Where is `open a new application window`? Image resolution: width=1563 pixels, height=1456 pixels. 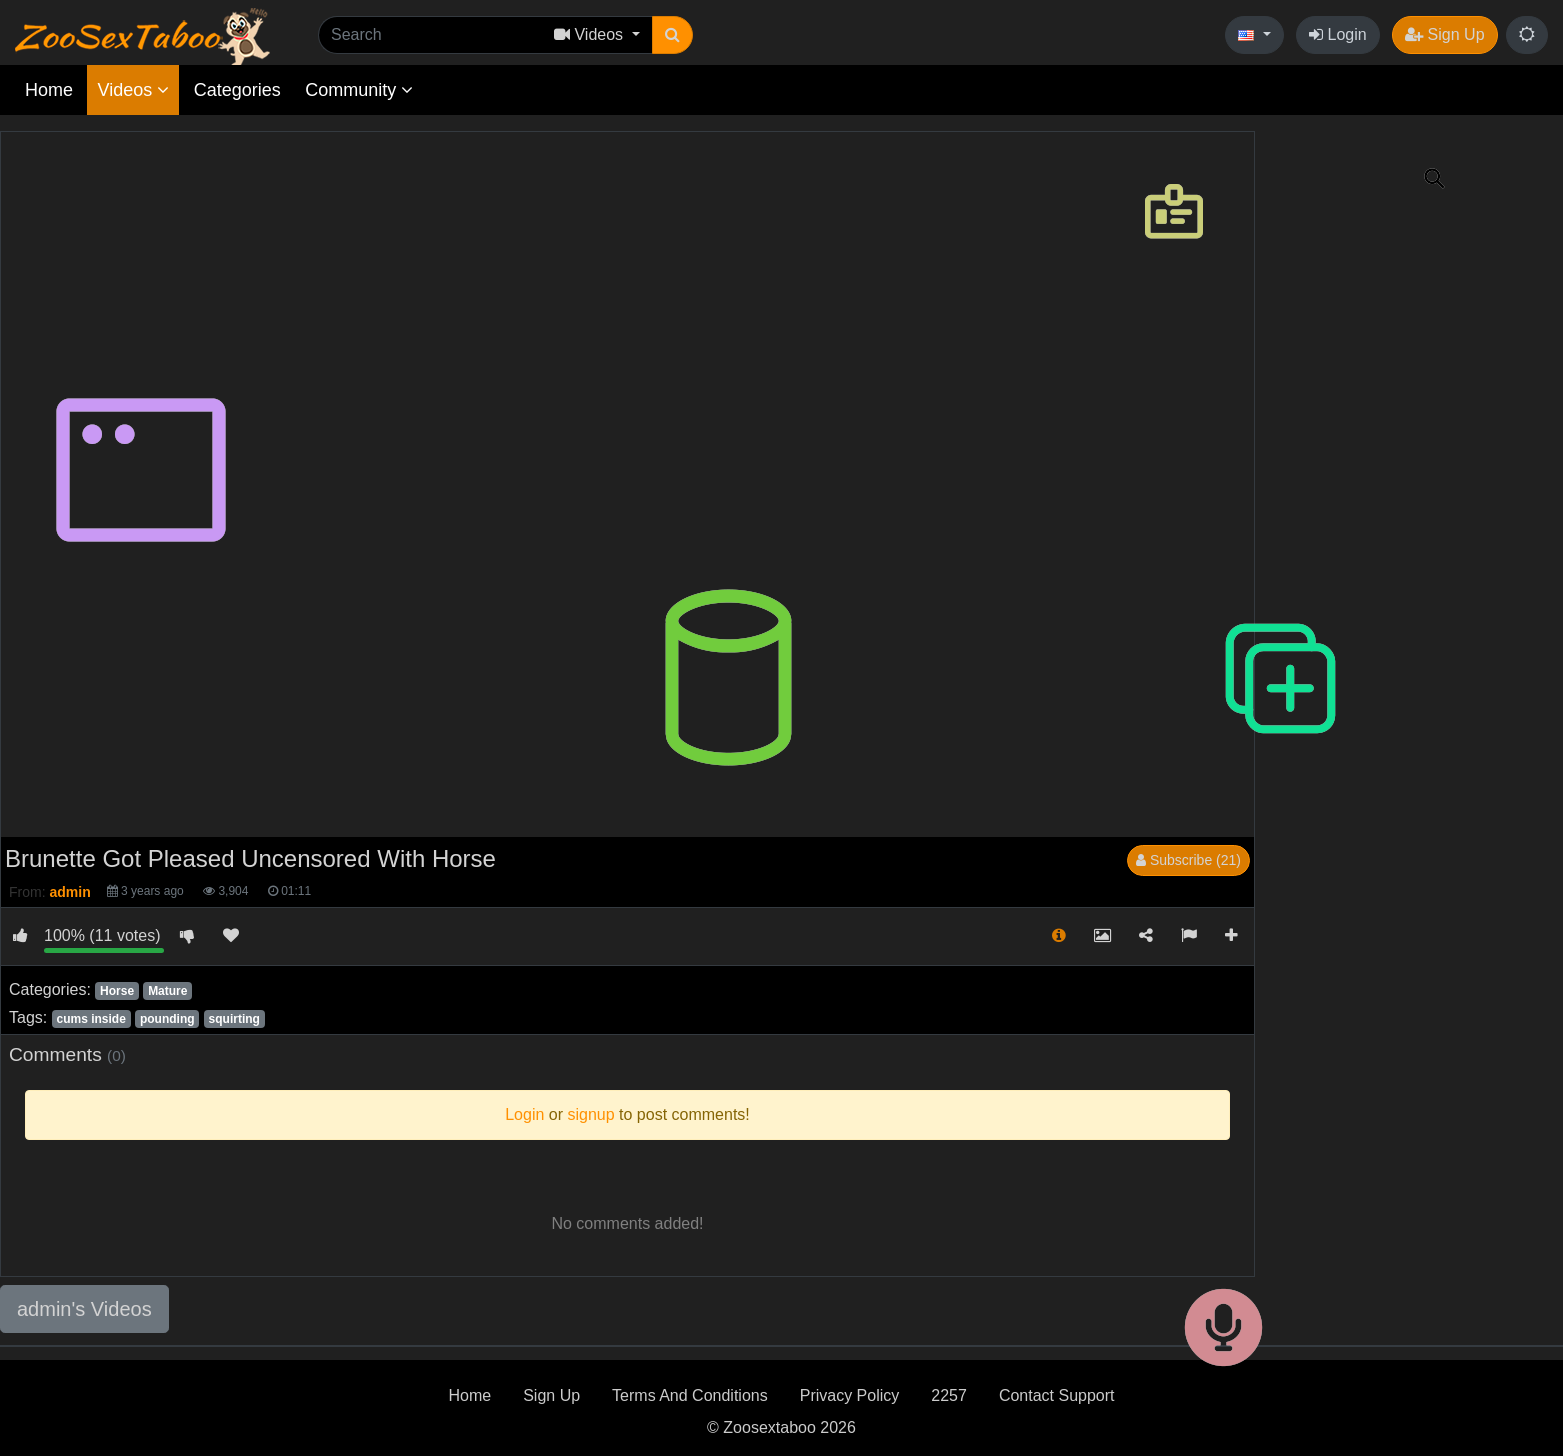 open a new application window is located at coordinates (141, 470).